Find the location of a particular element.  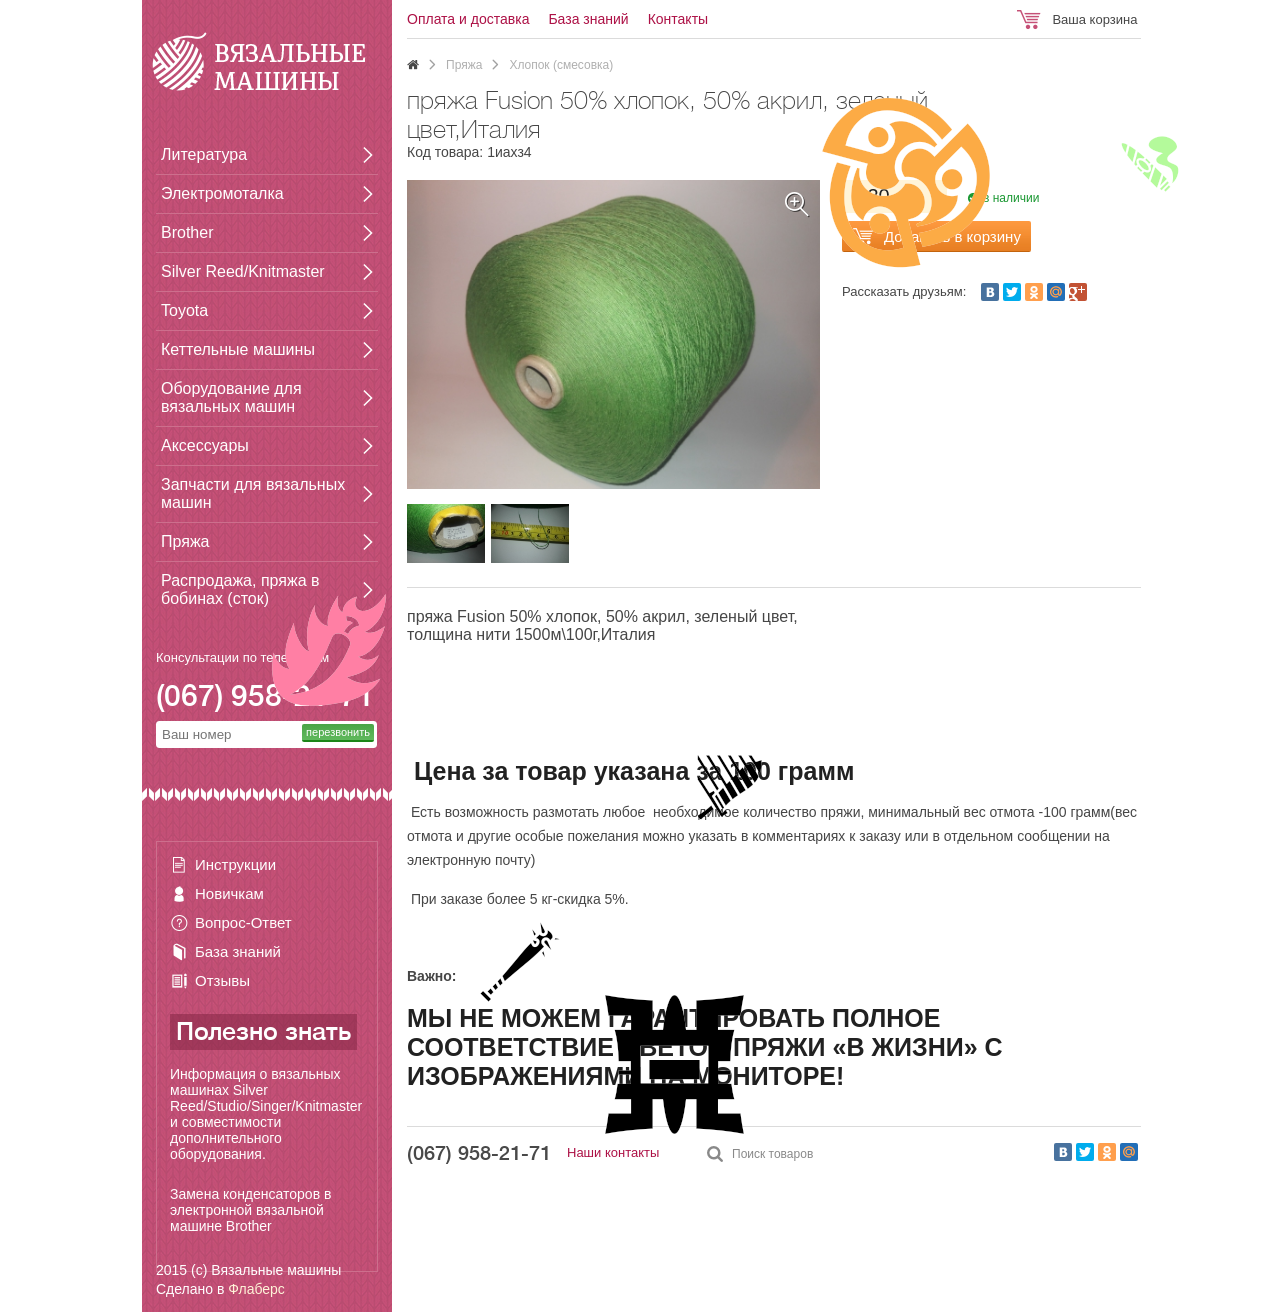

select pimiento or pepper ingredient is located at coordinates (329, 650).